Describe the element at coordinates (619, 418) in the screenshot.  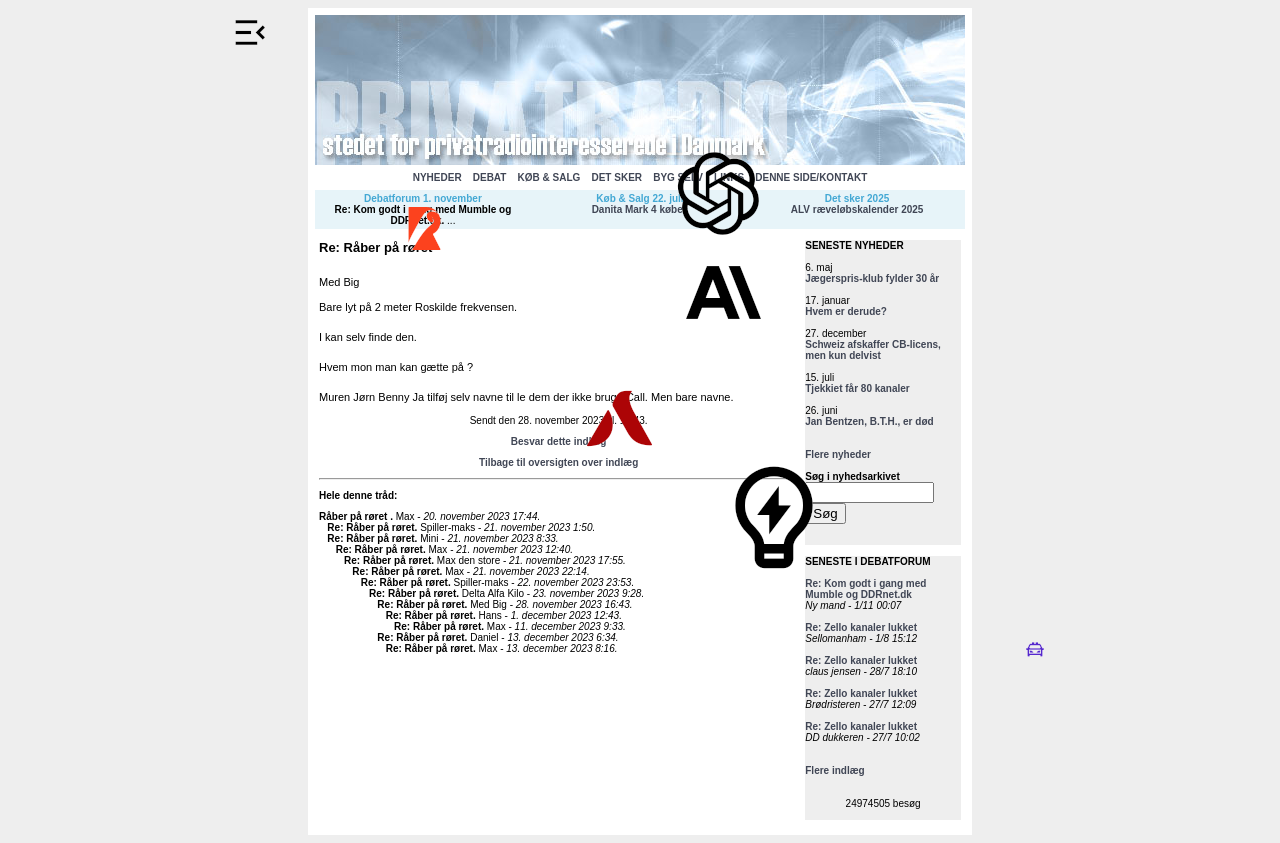
I see `akasa air airline logo` at that location.